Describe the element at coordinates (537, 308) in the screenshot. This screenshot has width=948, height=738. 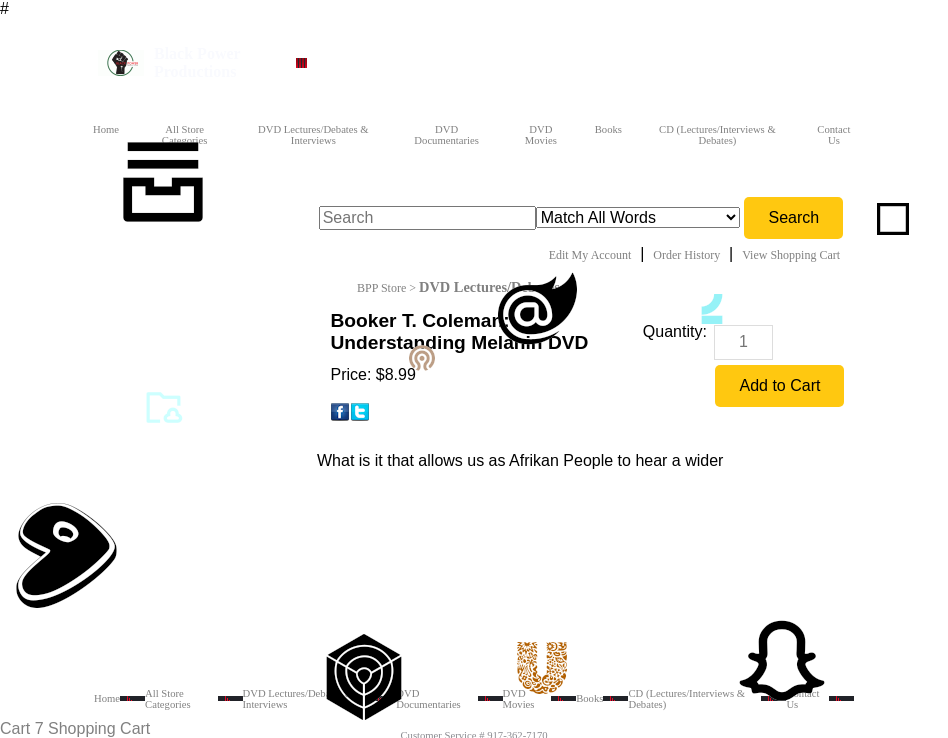
I see `Blazor framework logo` at that location.